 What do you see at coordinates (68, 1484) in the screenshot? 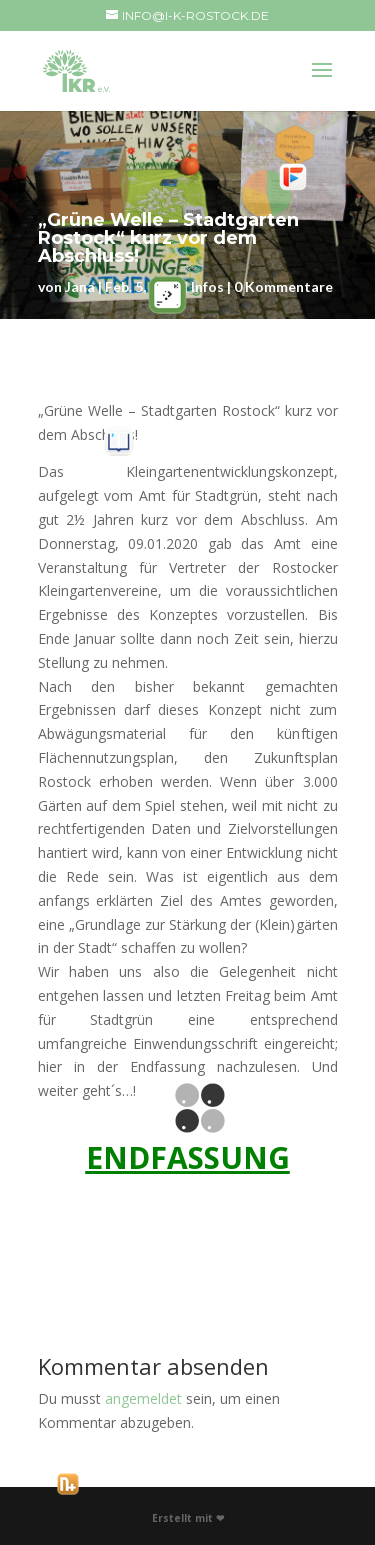
I see `open nicotine+ peer-to-peer file sharing client` at bounding box center [68, 1484].